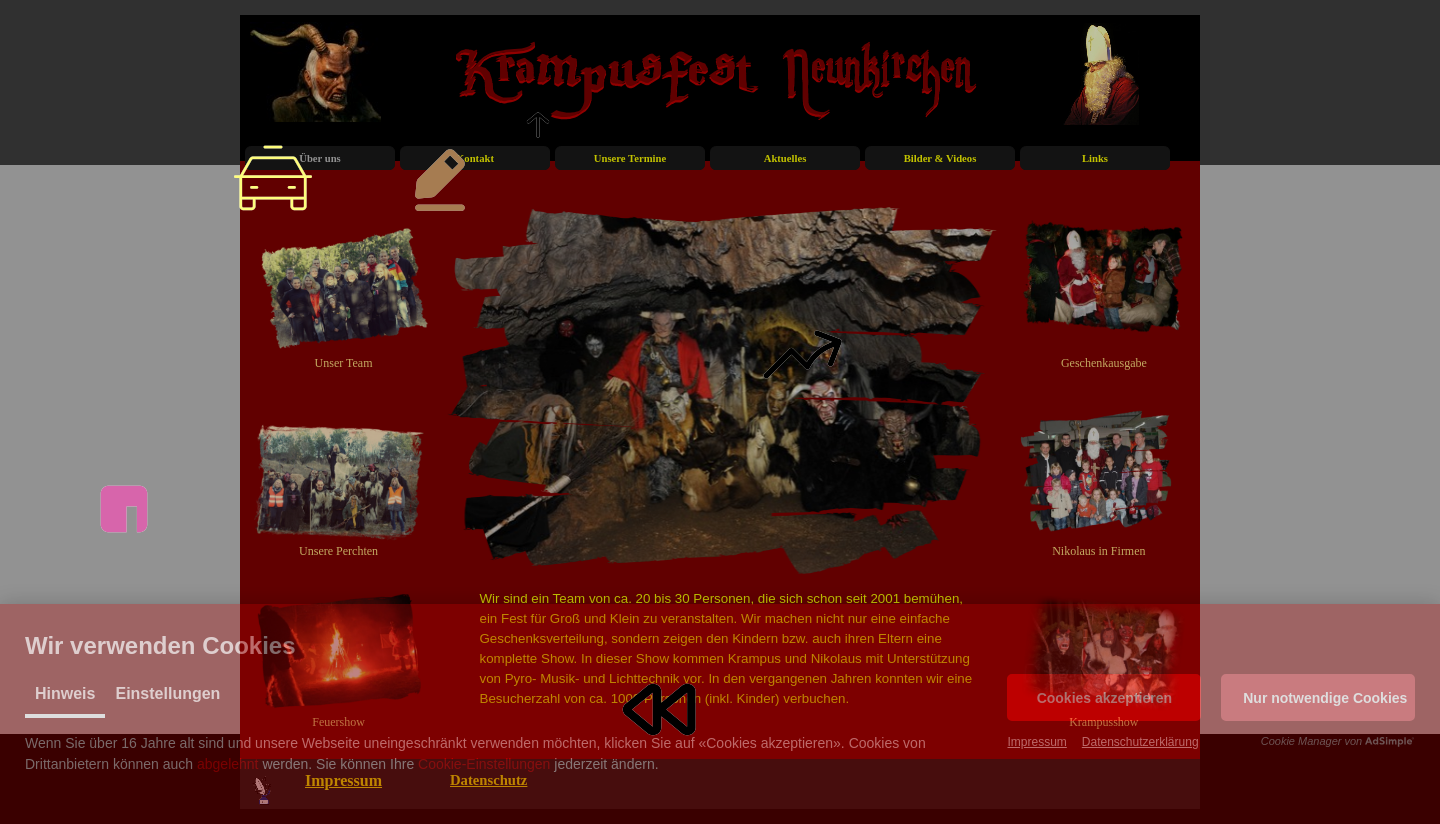 The width and height of the screenshot is (1440, 824). I want to click on edit content or text, so click(440, 180).